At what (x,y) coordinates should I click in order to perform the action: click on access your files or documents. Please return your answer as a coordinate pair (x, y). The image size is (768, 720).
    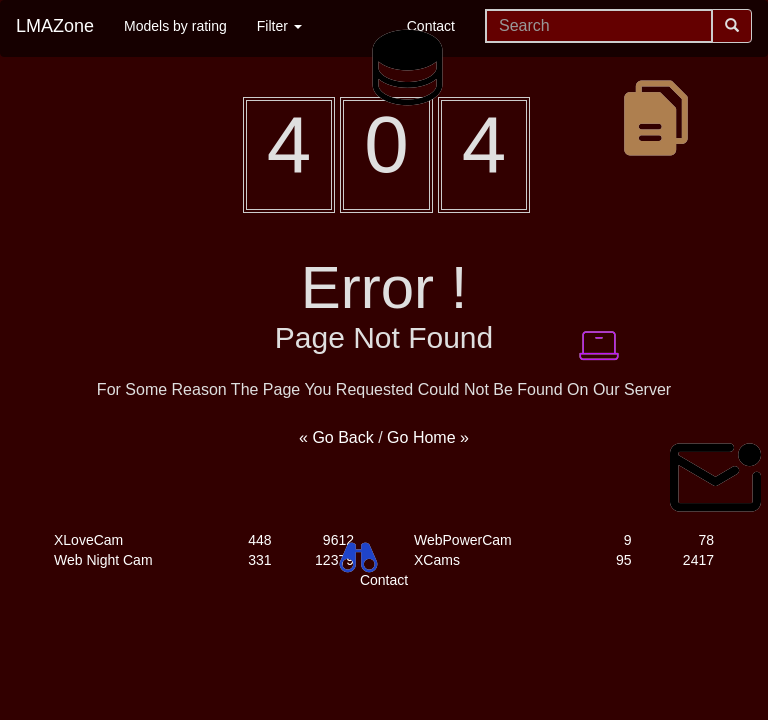
    Looking at the image, I should click on (656, 118).